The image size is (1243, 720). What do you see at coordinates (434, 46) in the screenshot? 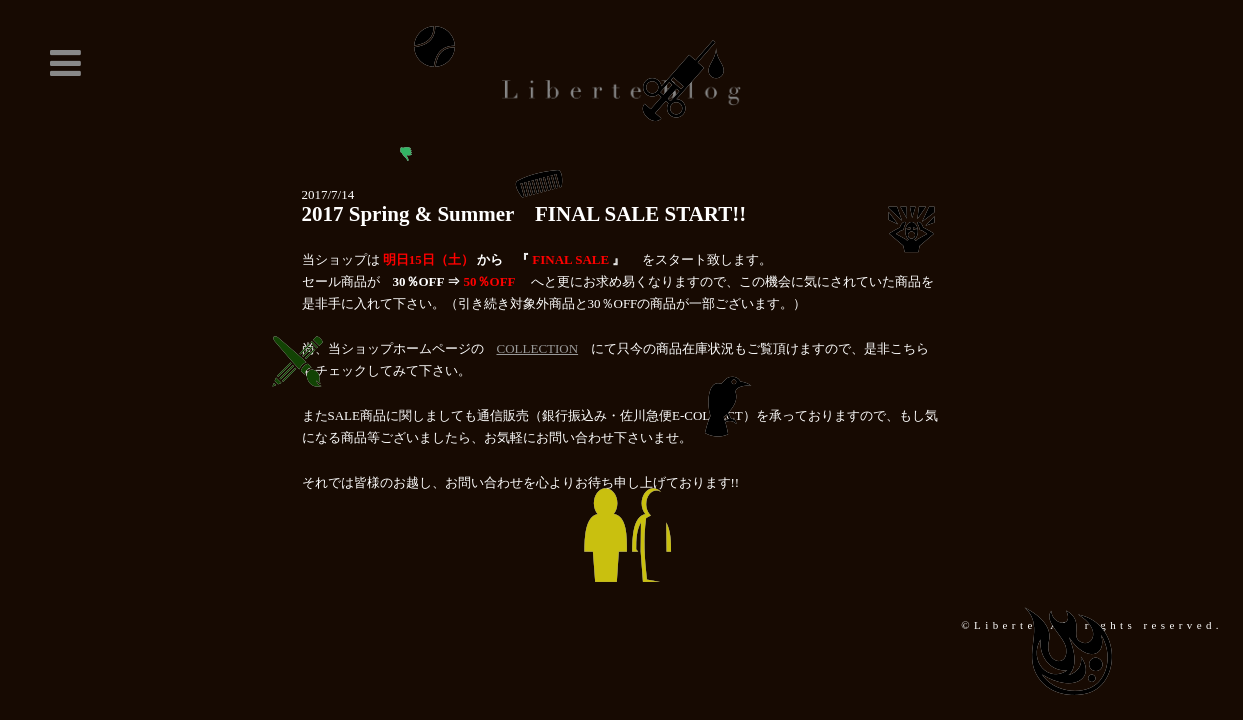
I see `access tennis or sports-related features` at bounding box center [434, 46].